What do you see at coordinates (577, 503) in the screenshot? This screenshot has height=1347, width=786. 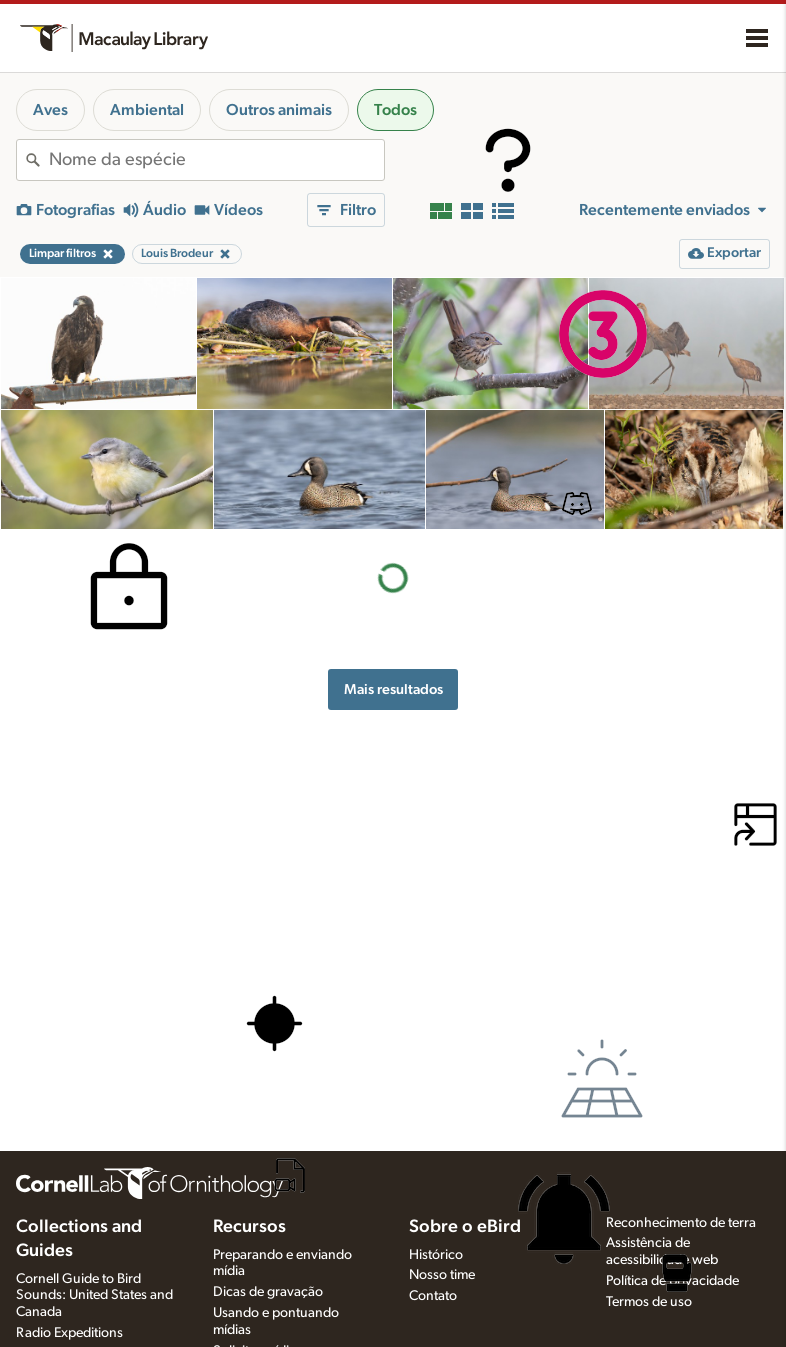 I see `open Discord` at bounding box center [577, 503].